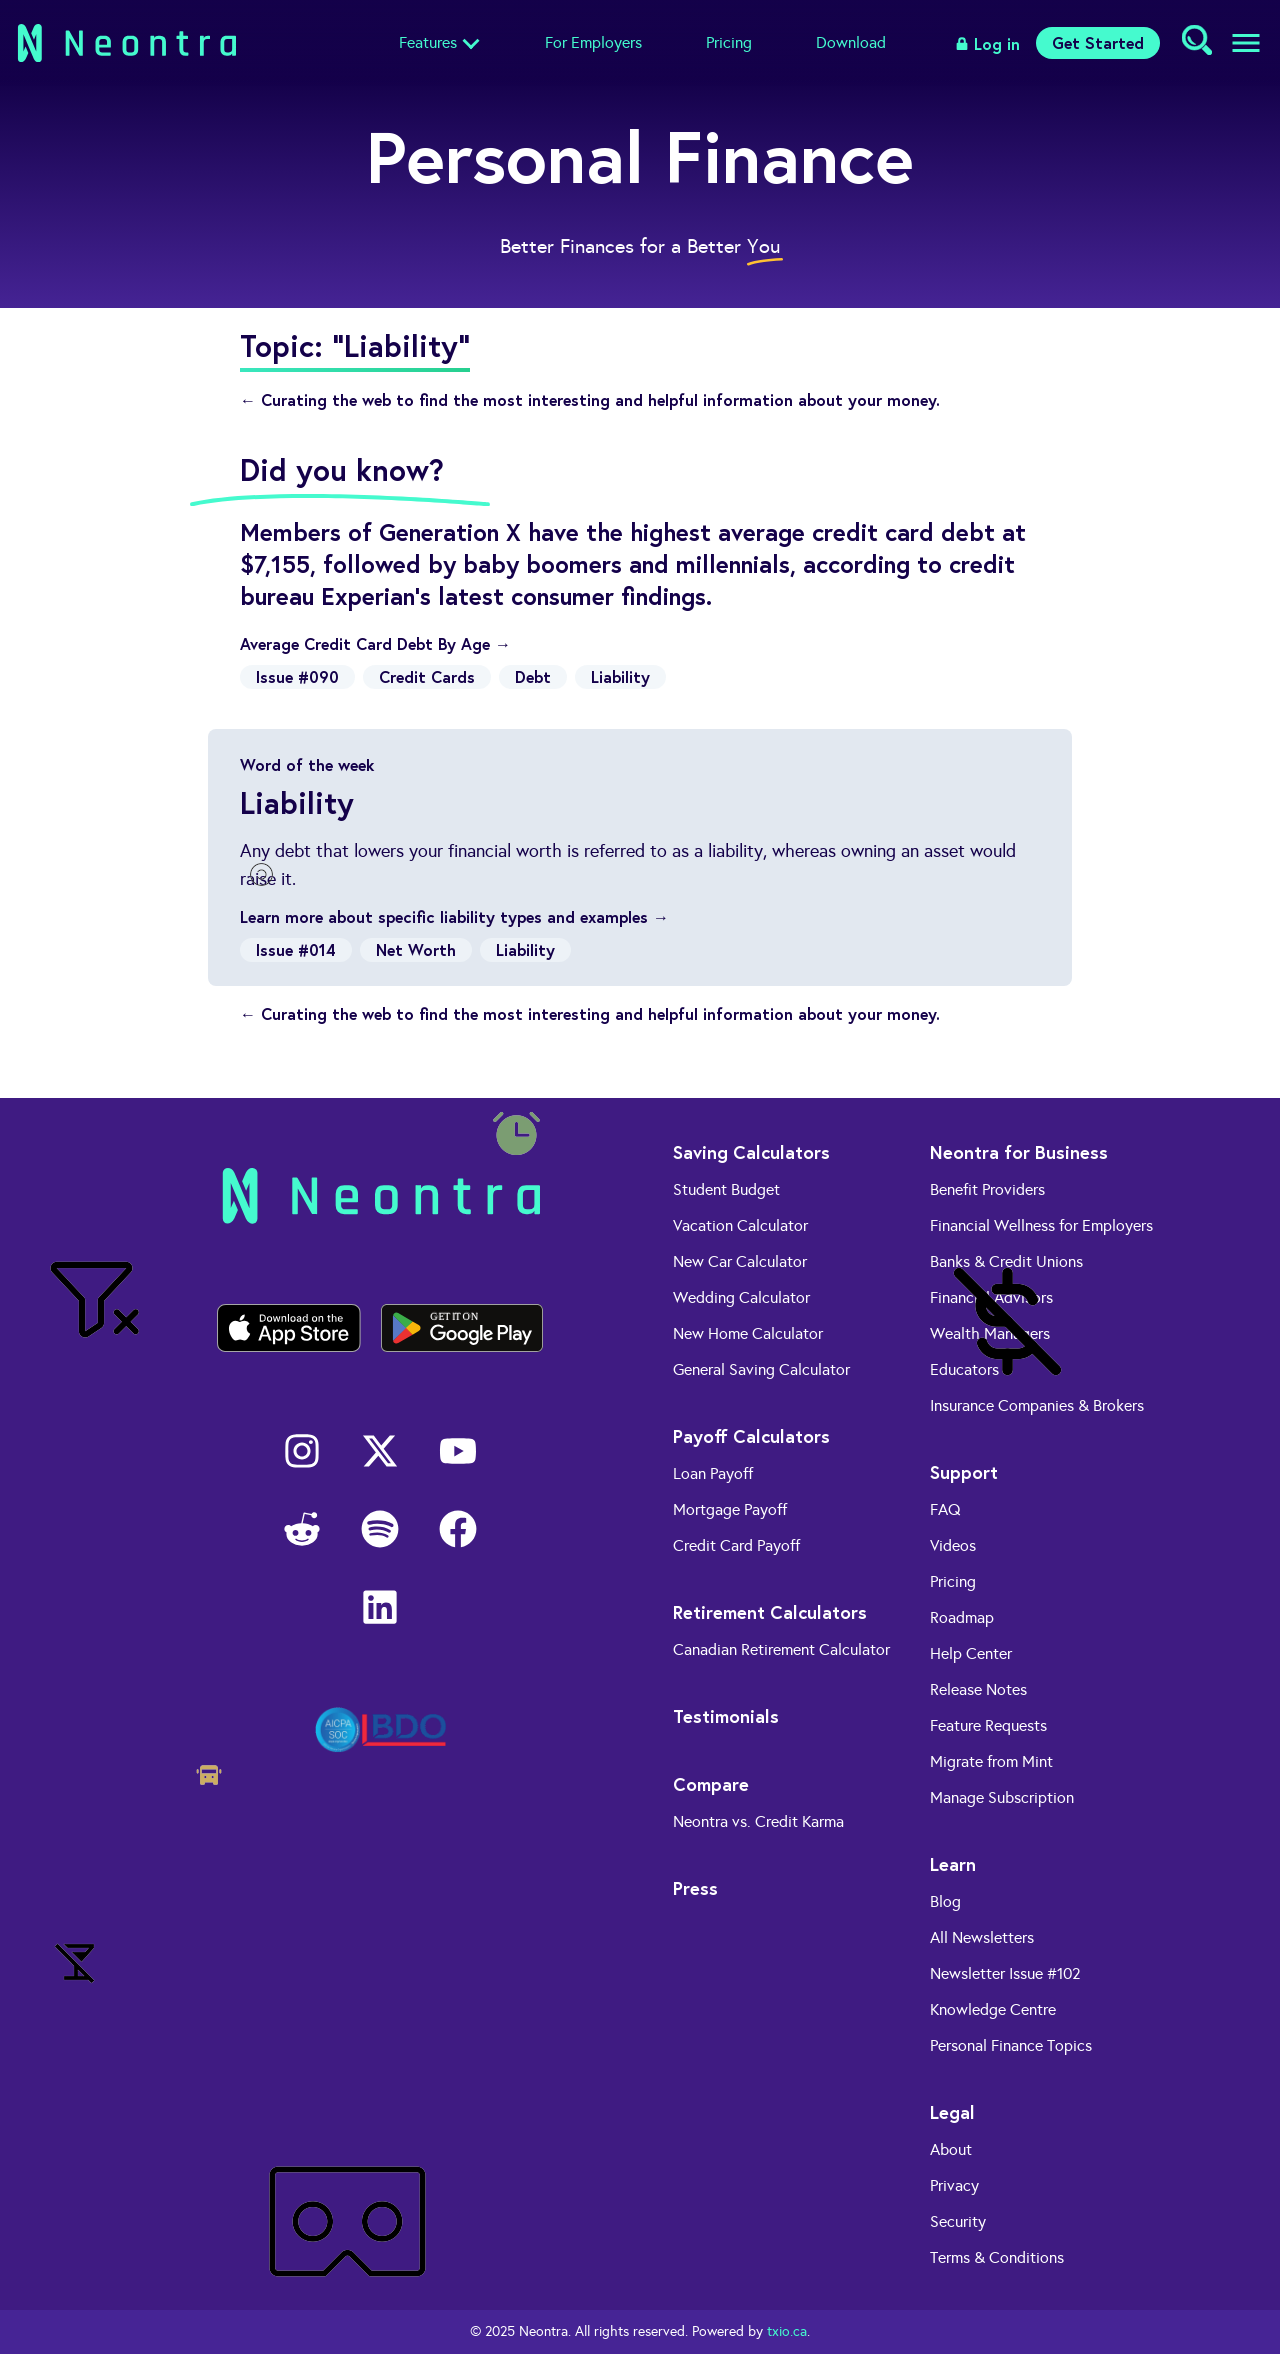 The image size is (1280, 2354). Describe the element at coordinates (261, 874) in the screenshot. I see `indicates copyleft licensing status` at that location.